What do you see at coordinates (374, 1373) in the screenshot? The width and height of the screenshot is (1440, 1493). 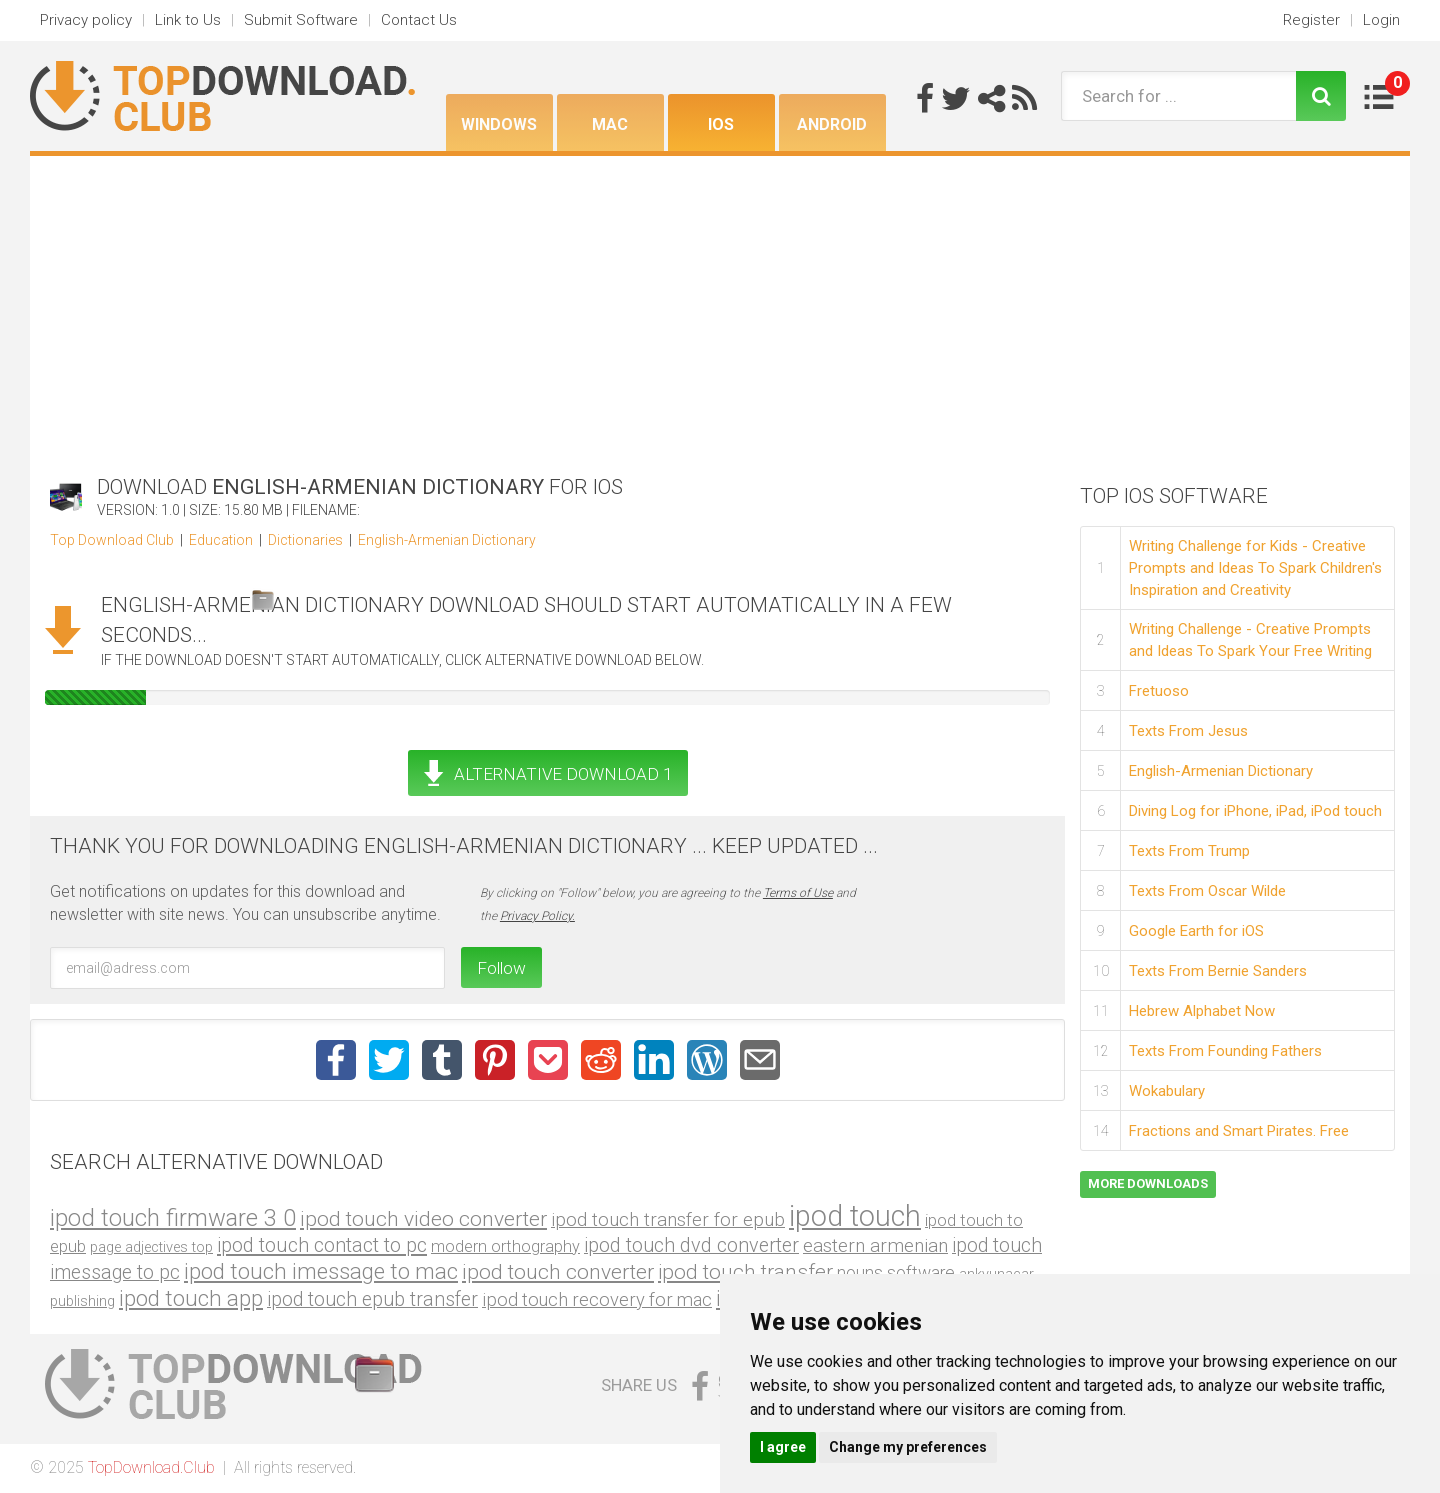 I see `open the file manager application` at bounding box center [374, 1373].